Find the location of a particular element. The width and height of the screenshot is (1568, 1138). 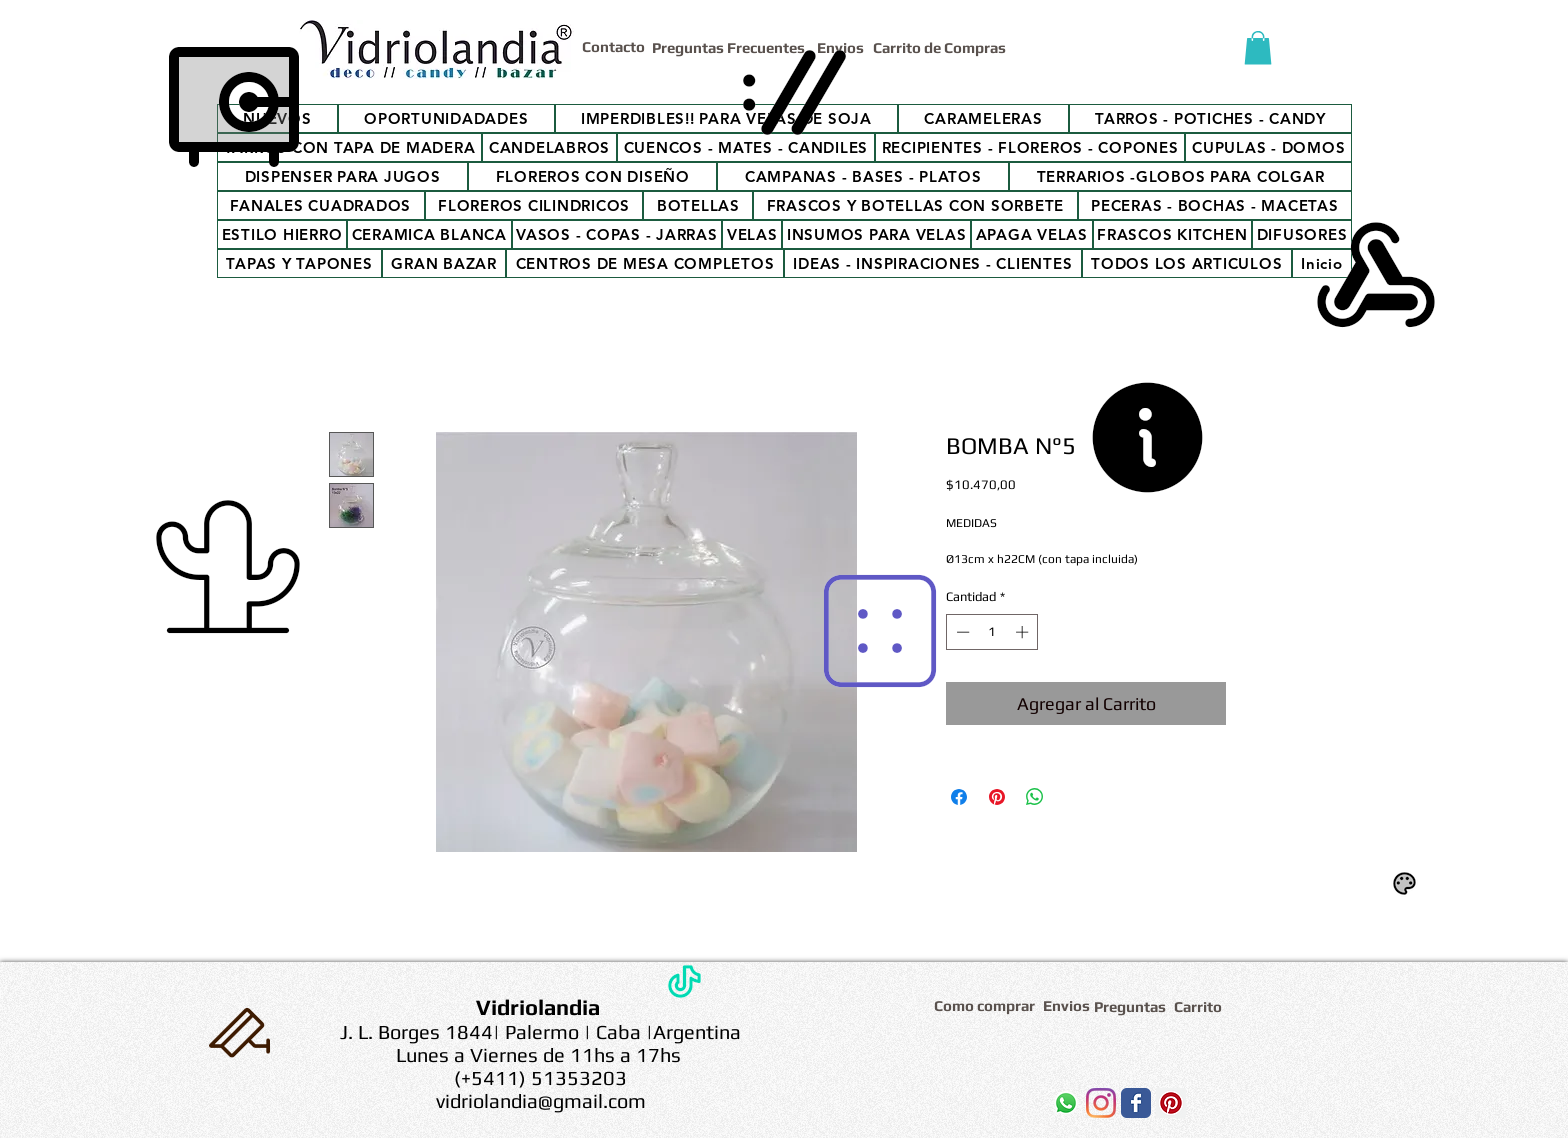

access secure storage or vault is located at coordinates (234, 102).